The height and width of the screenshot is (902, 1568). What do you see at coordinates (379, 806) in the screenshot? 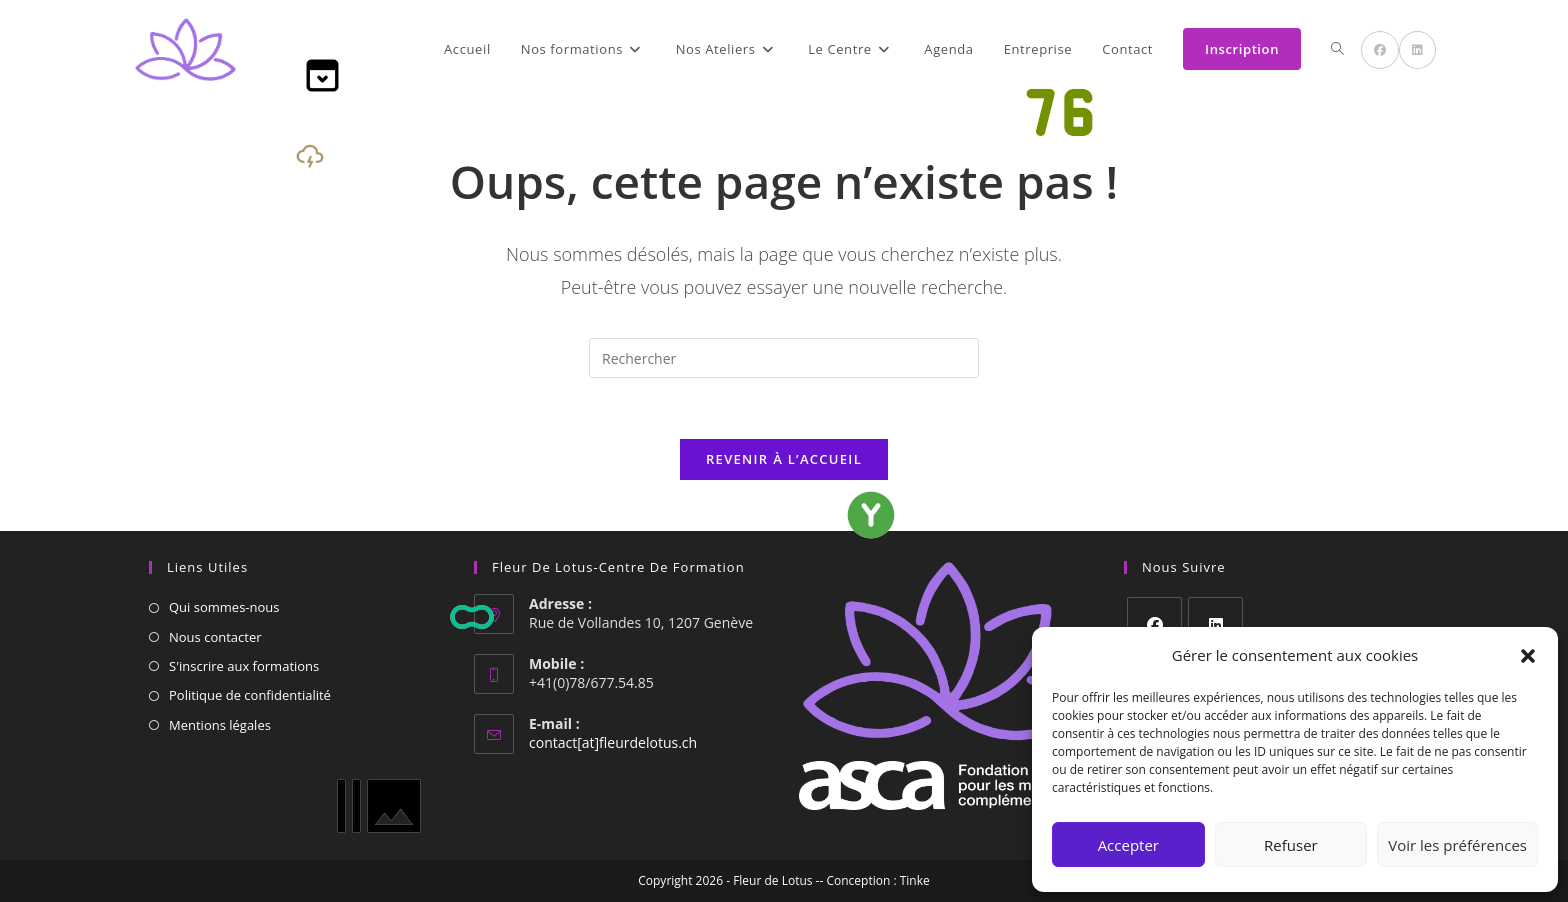
I see `enable burst mode for rapid photo capture` at bounding box center [379, 806].